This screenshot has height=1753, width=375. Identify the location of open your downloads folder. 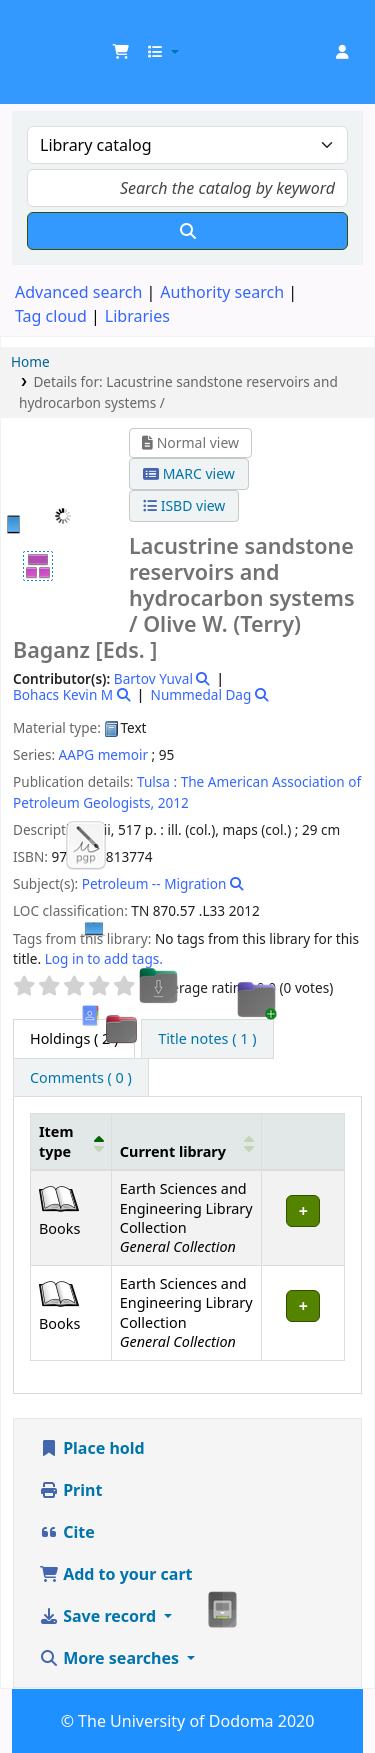
(158, 985).